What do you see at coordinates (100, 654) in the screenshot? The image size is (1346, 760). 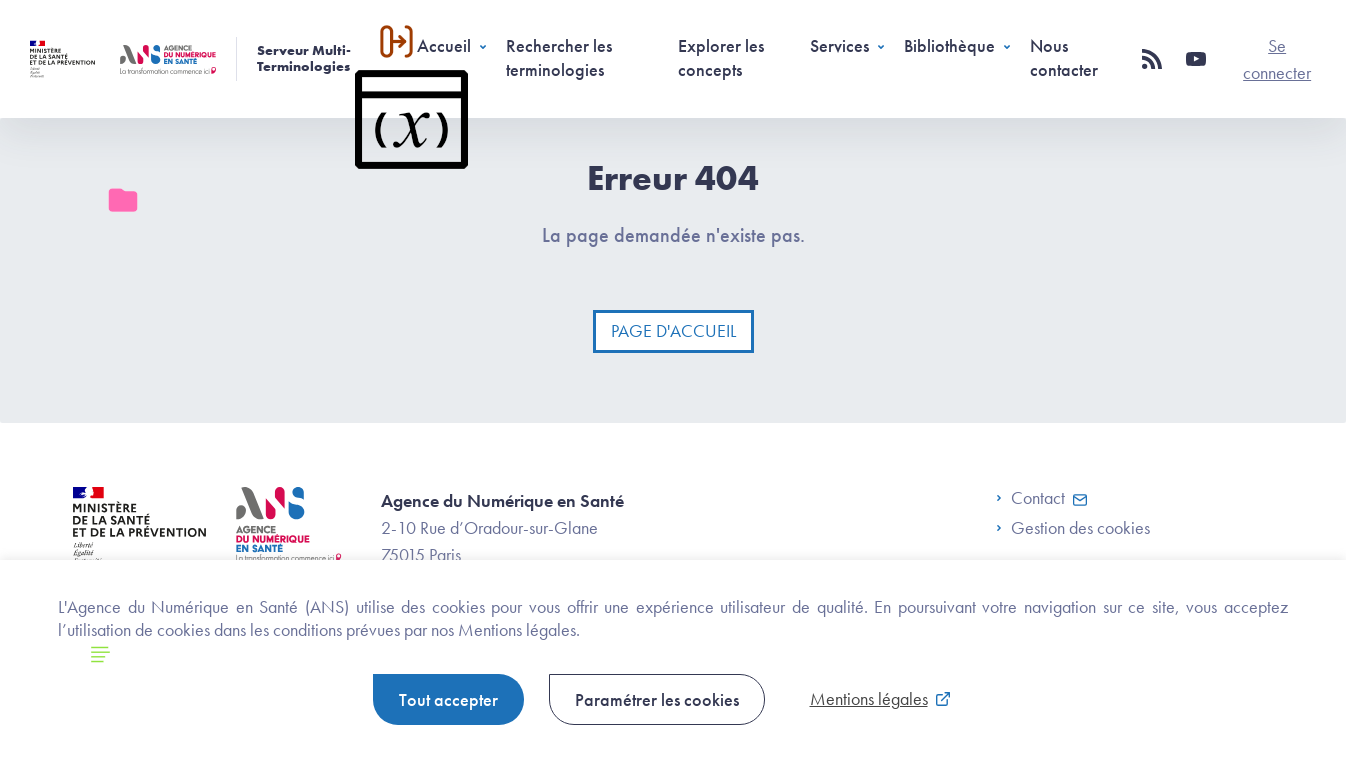 I see `view items in a flat list format` at bounding box center [100, 654].